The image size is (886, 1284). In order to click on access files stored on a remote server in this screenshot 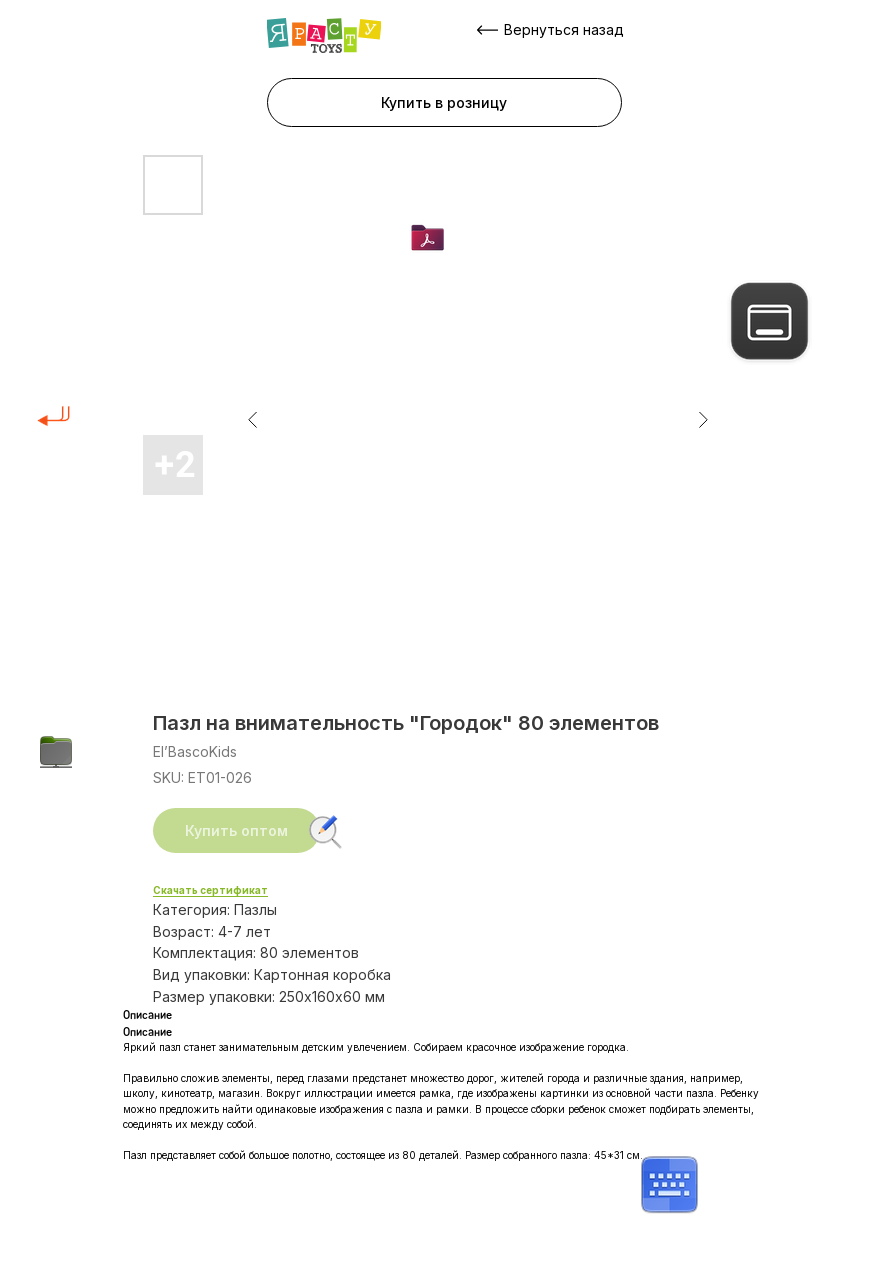, I will do `click(56, 752)`.